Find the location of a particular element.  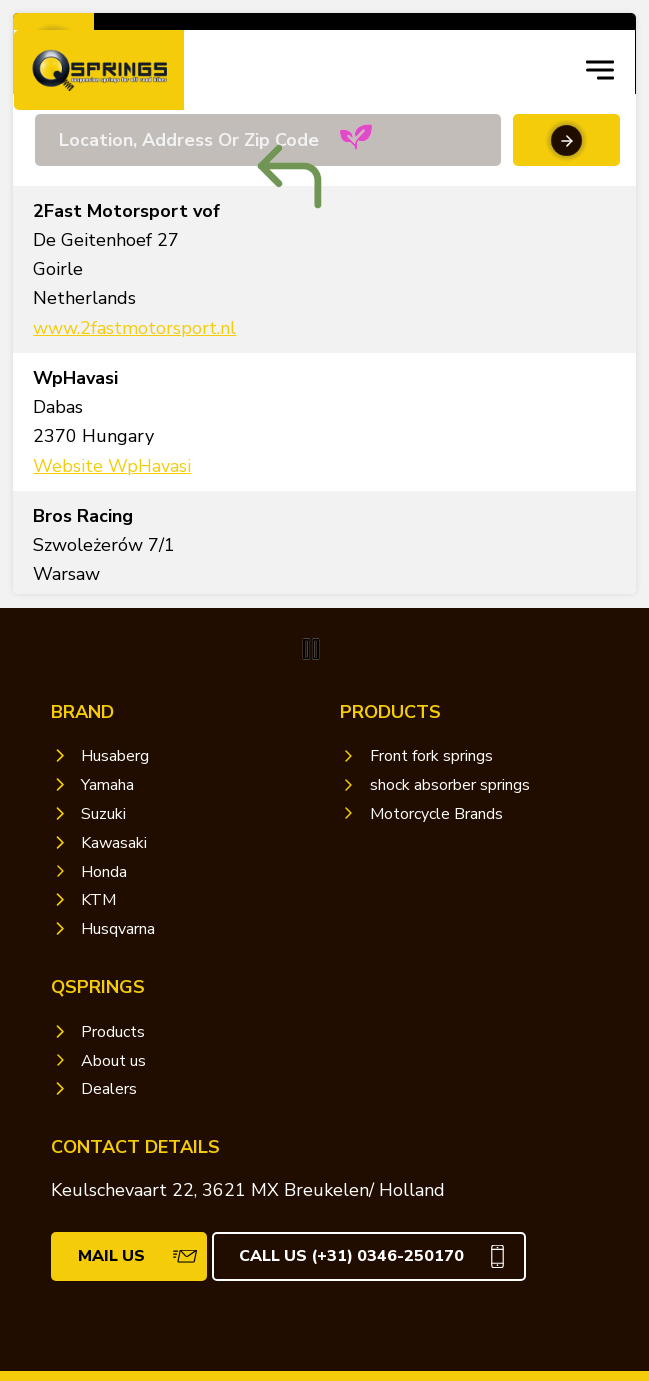

pause media playback is located at coordinates (311, 649).